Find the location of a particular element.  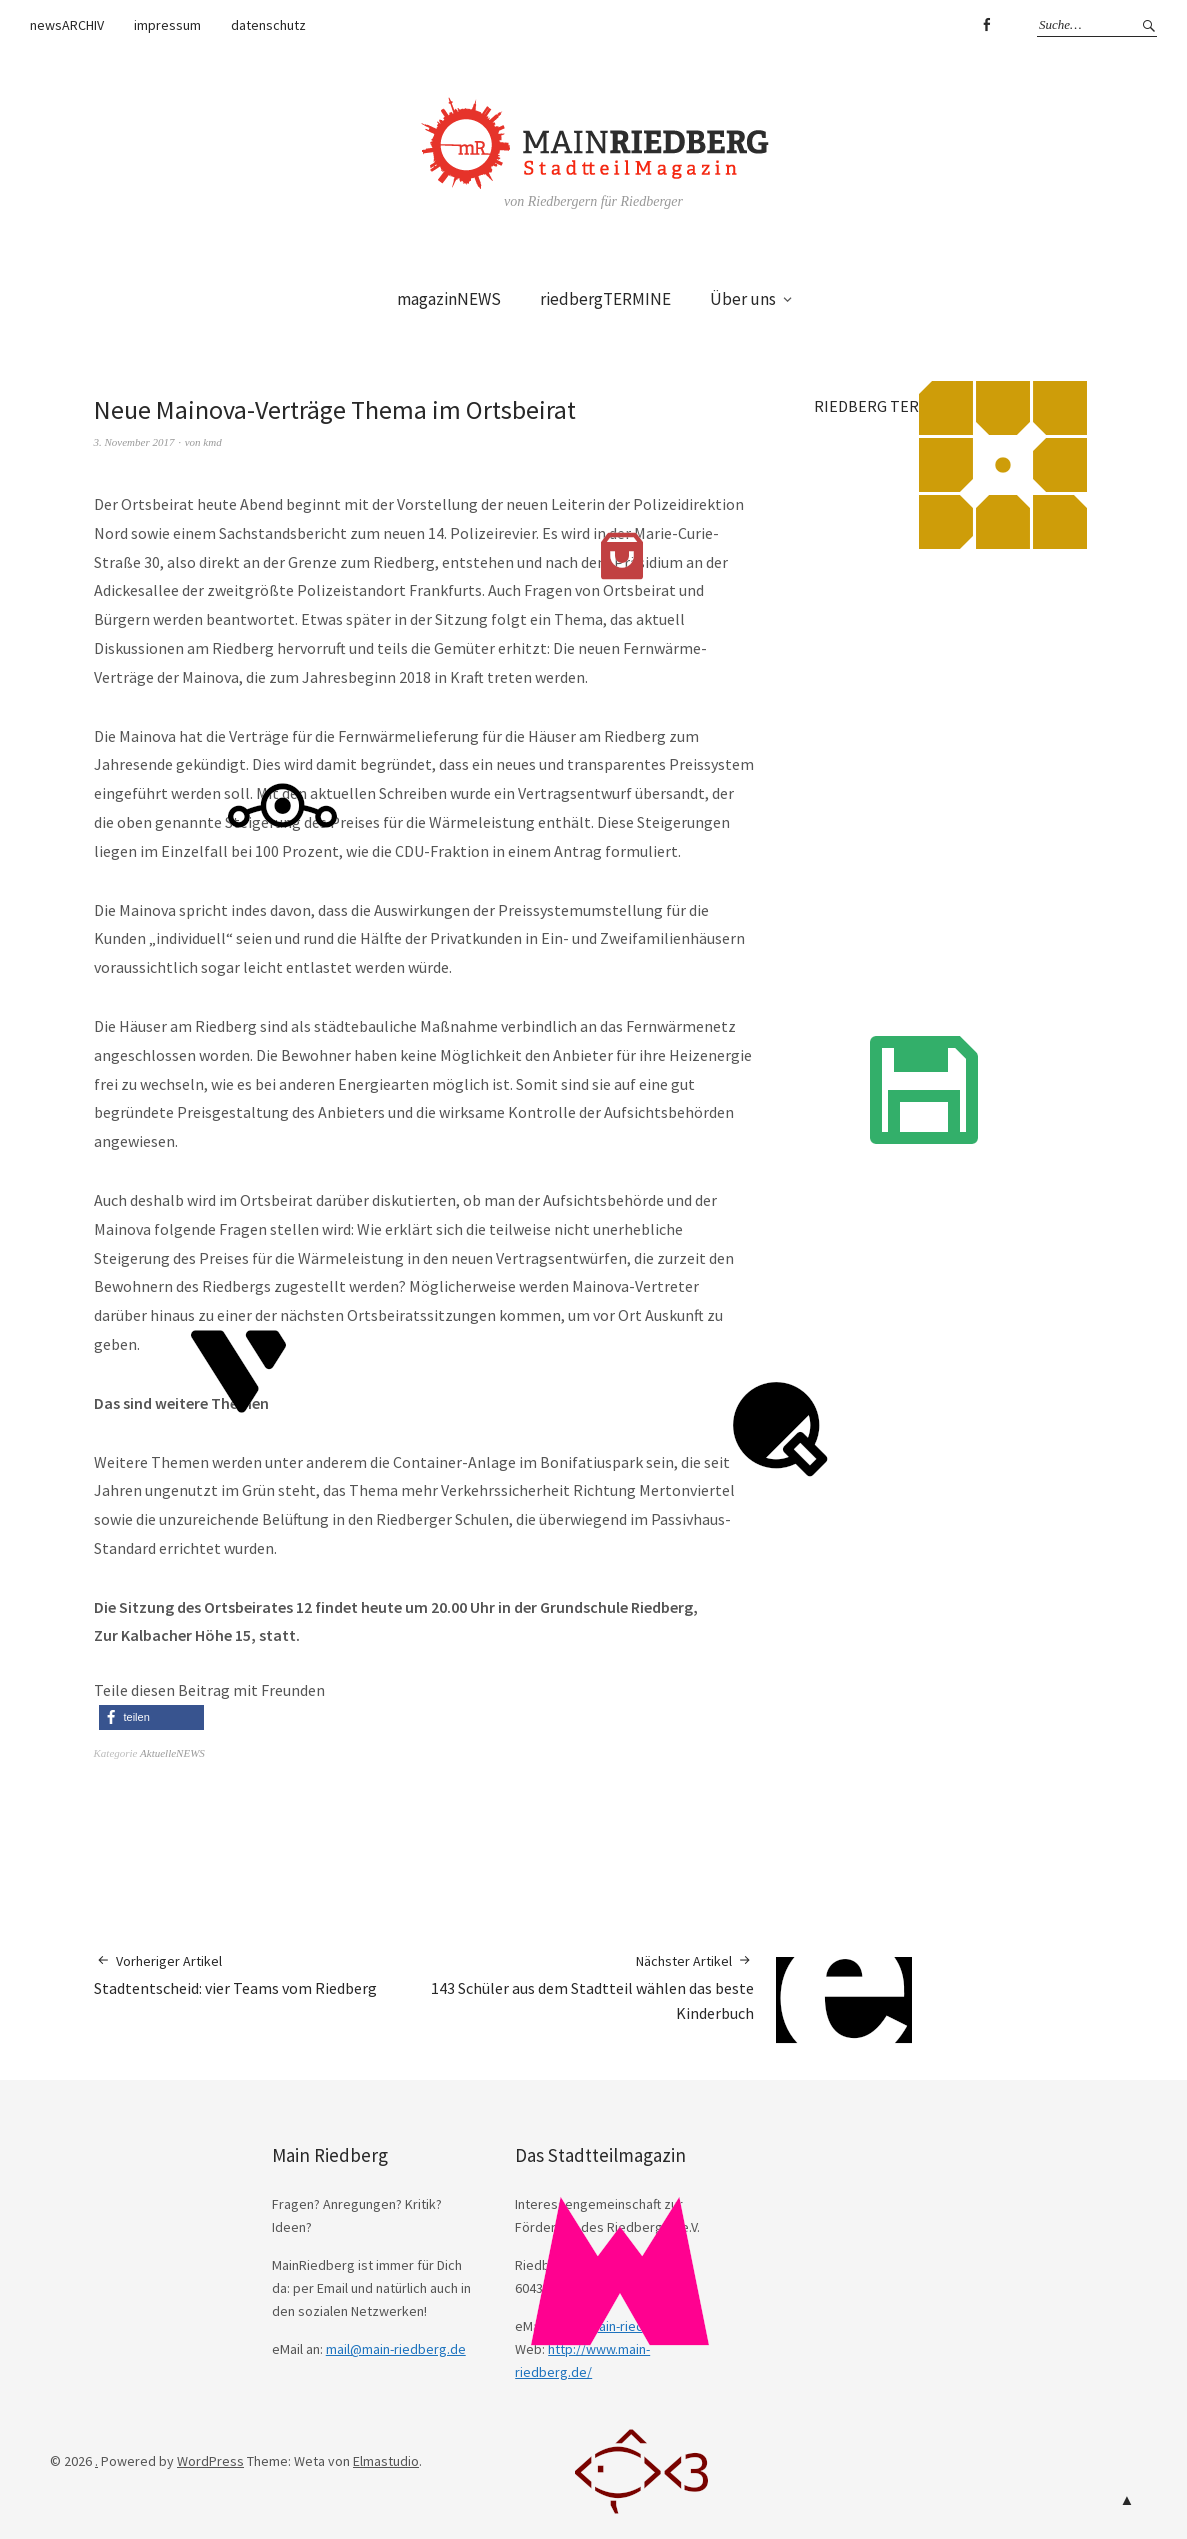

view your shopping bag is located at coordinates (622, 556).